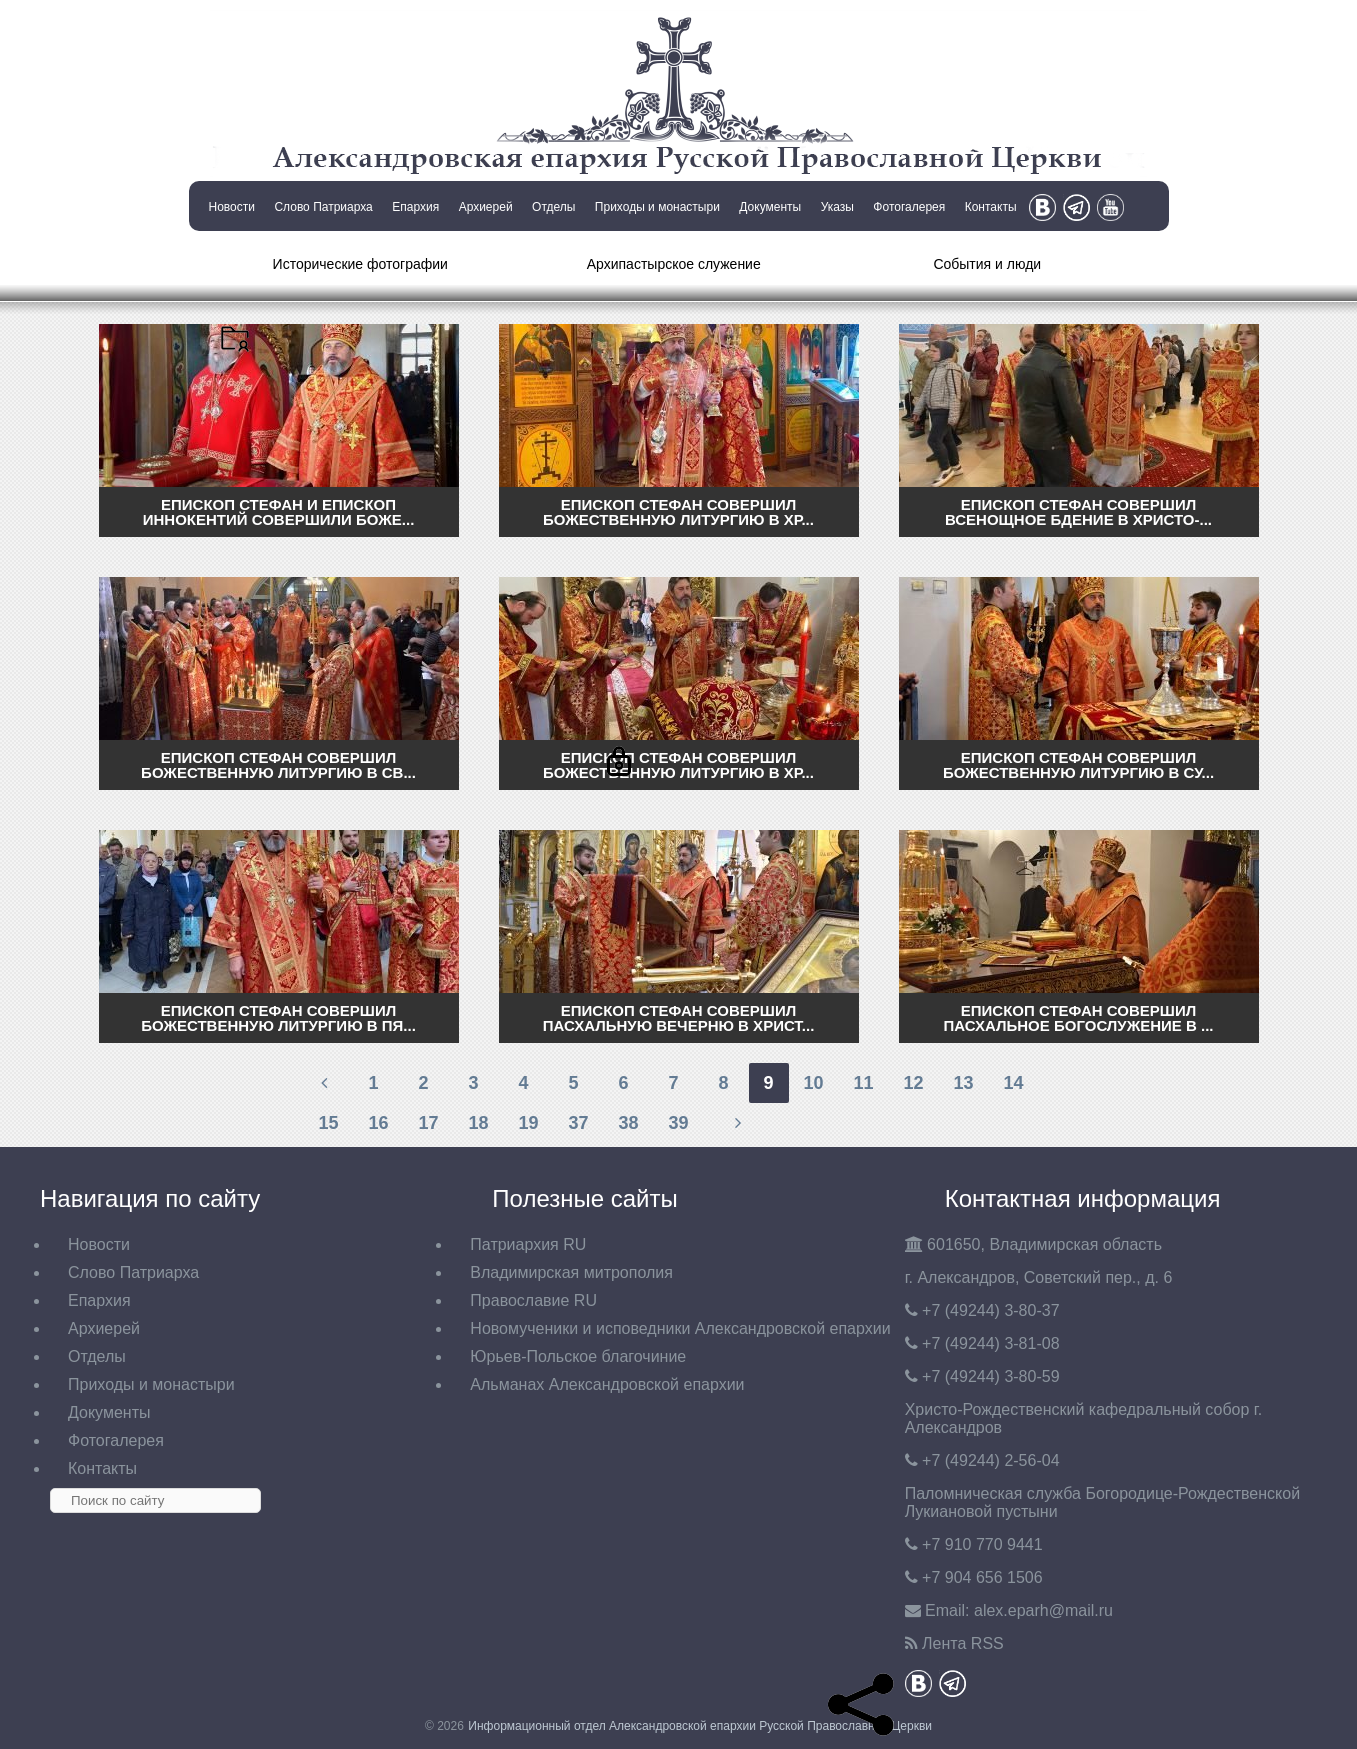  What do you see at coordinates (619, 761) in the screenshot?
I see `indicates a locked or secure item` at bounding box center [619, 761].